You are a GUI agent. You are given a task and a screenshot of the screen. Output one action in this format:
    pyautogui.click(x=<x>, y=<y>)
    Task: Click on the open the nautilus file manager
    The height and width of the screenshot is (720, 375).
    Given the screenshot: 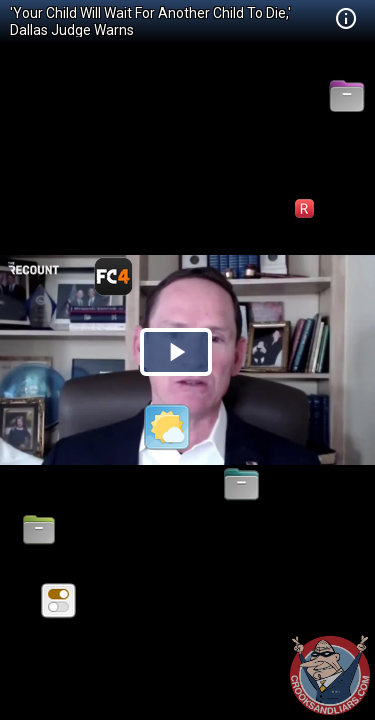 What is the action you would take?
    pyautogui.click(x=241, y=483)
    